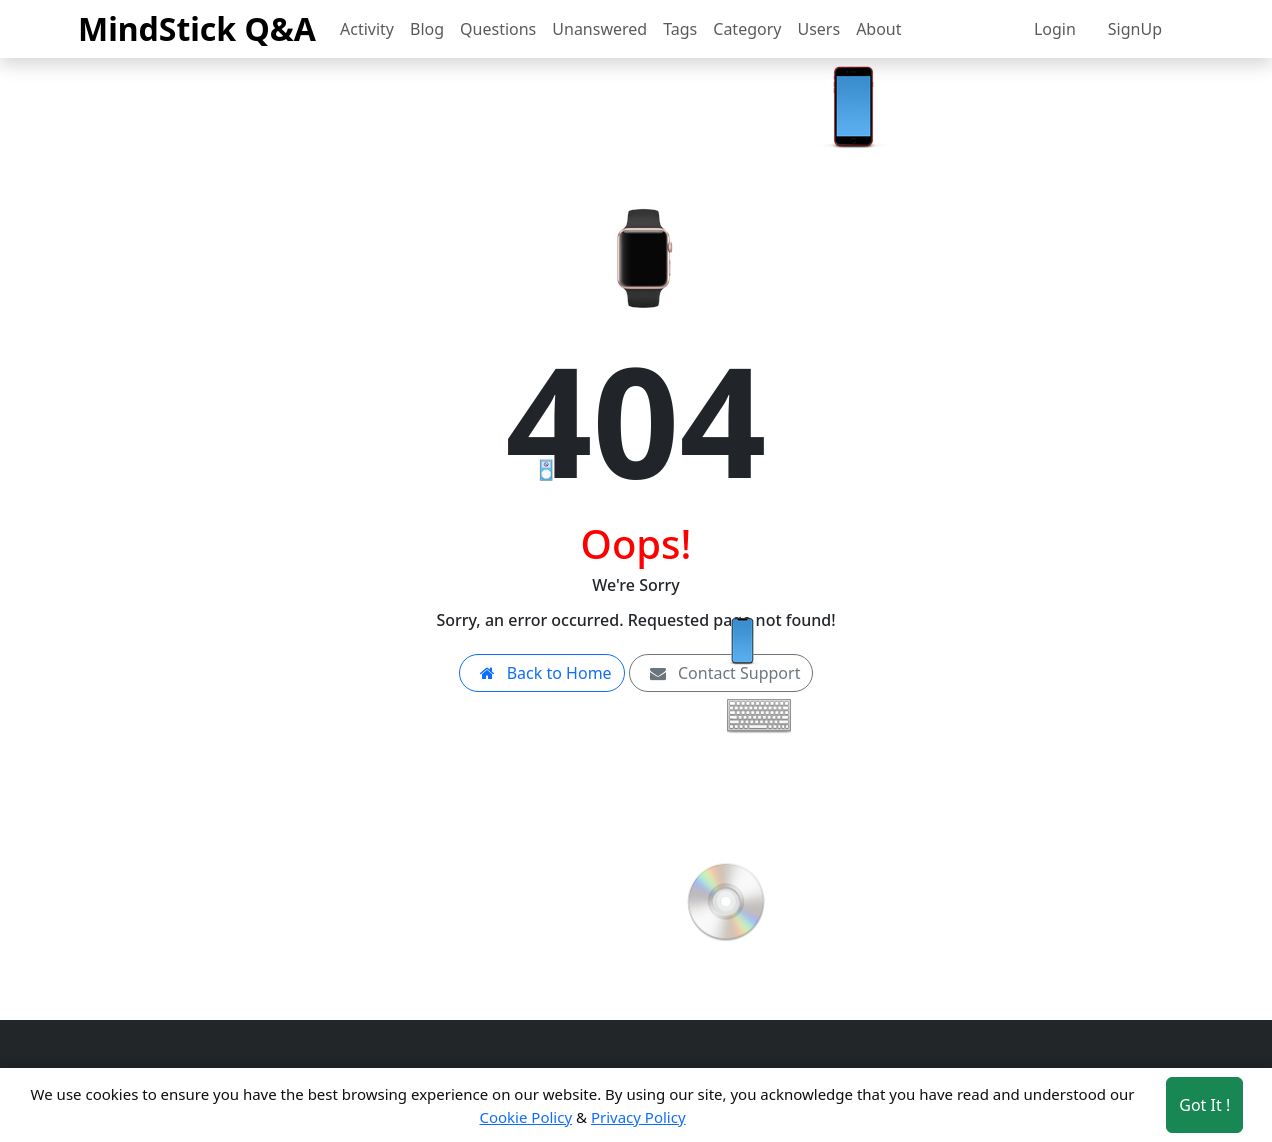 This screenshot has height=1142, width=1272. What do you see at coordinates (726, 903) in the screenshot?
I see `access CD or optical disc drive` at bounding box center [726, 903].